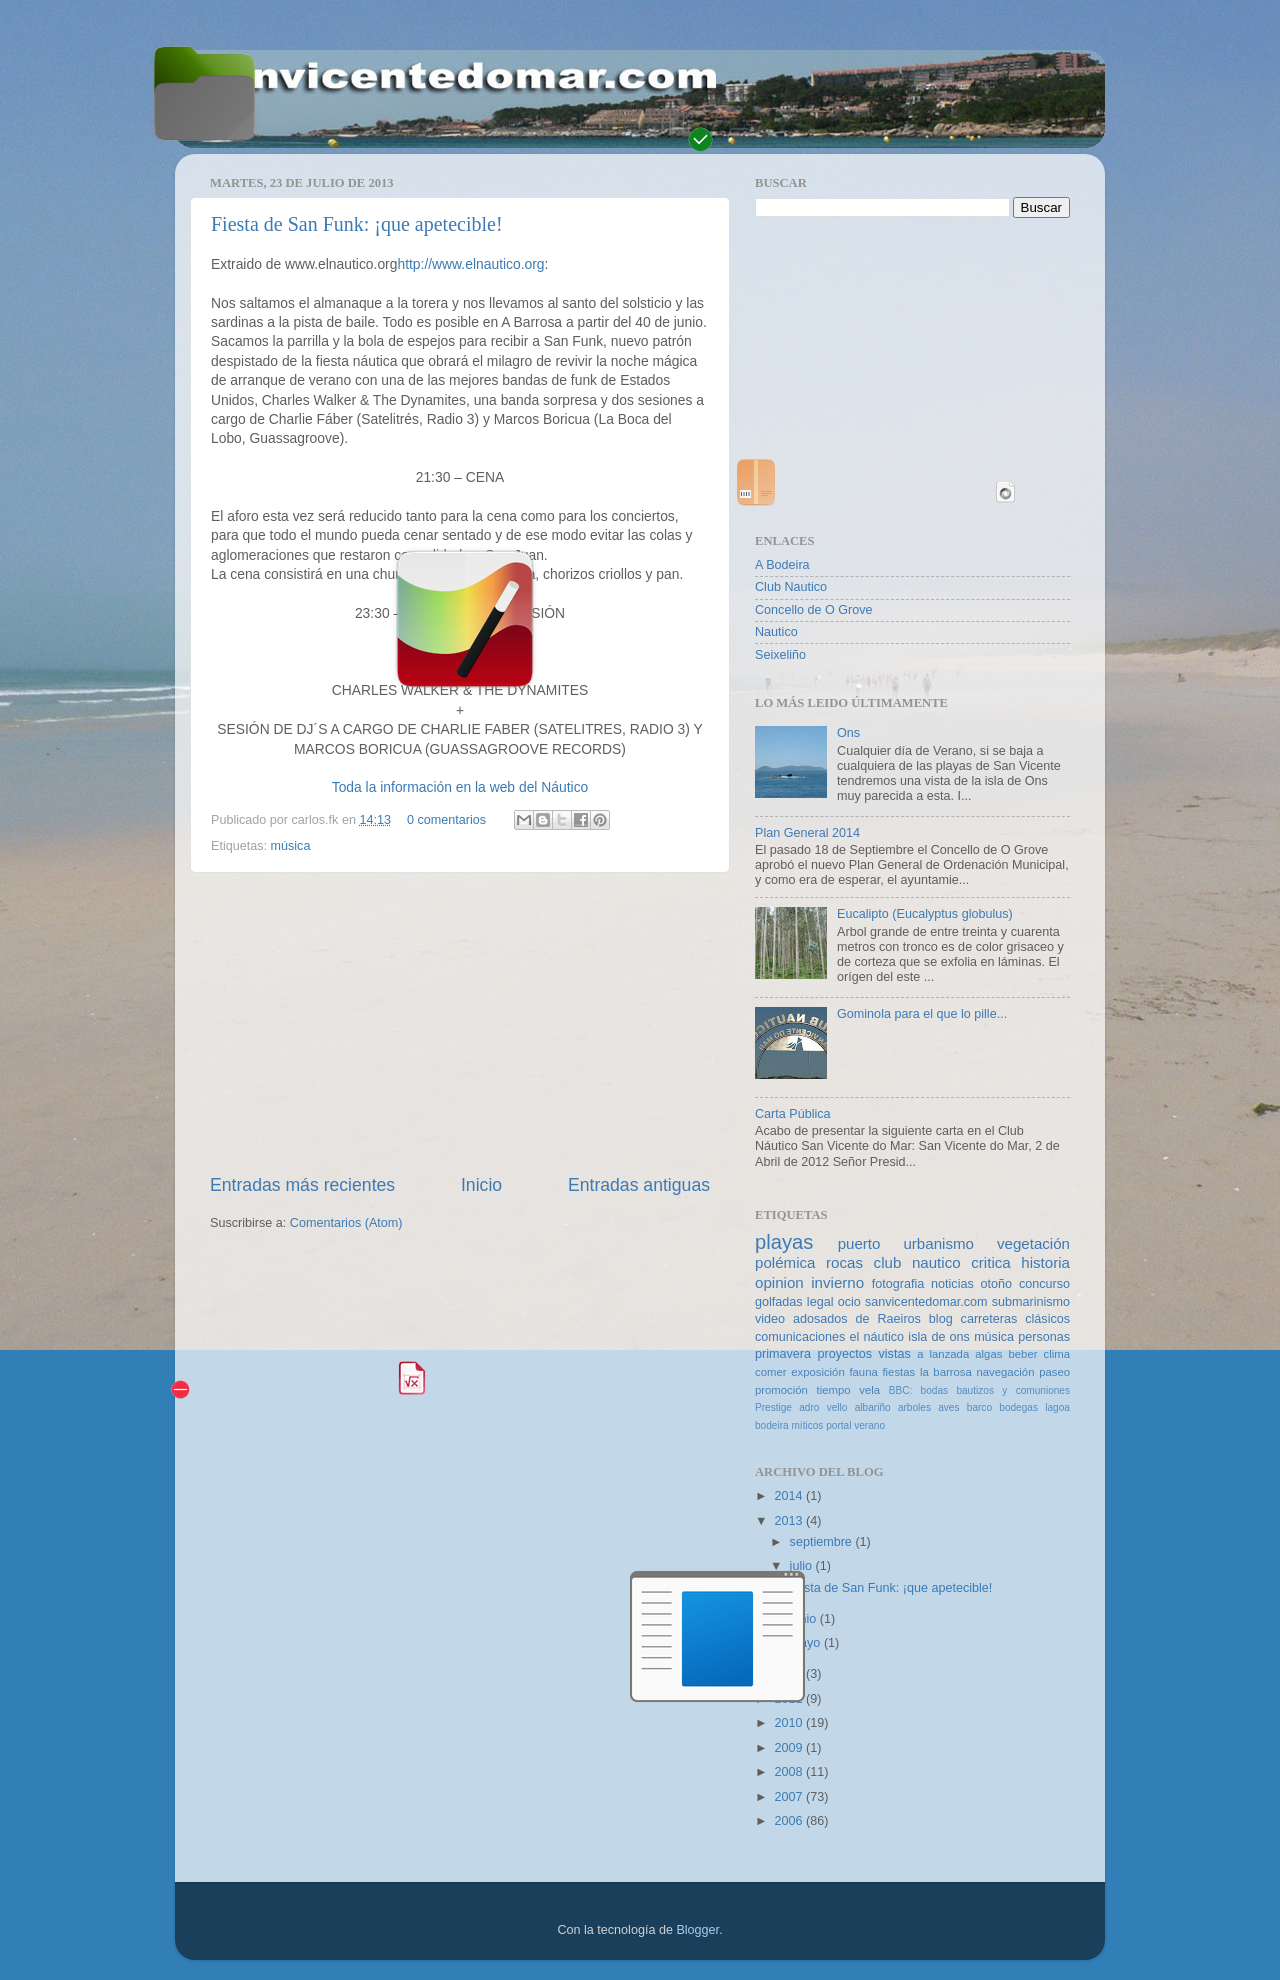 This screenshot has height=1980, width=1280. What do you see at coordinates (700, 139) in the screenshot?
I see `indicates file sync completed successfully` at bounding box center [700, 139].